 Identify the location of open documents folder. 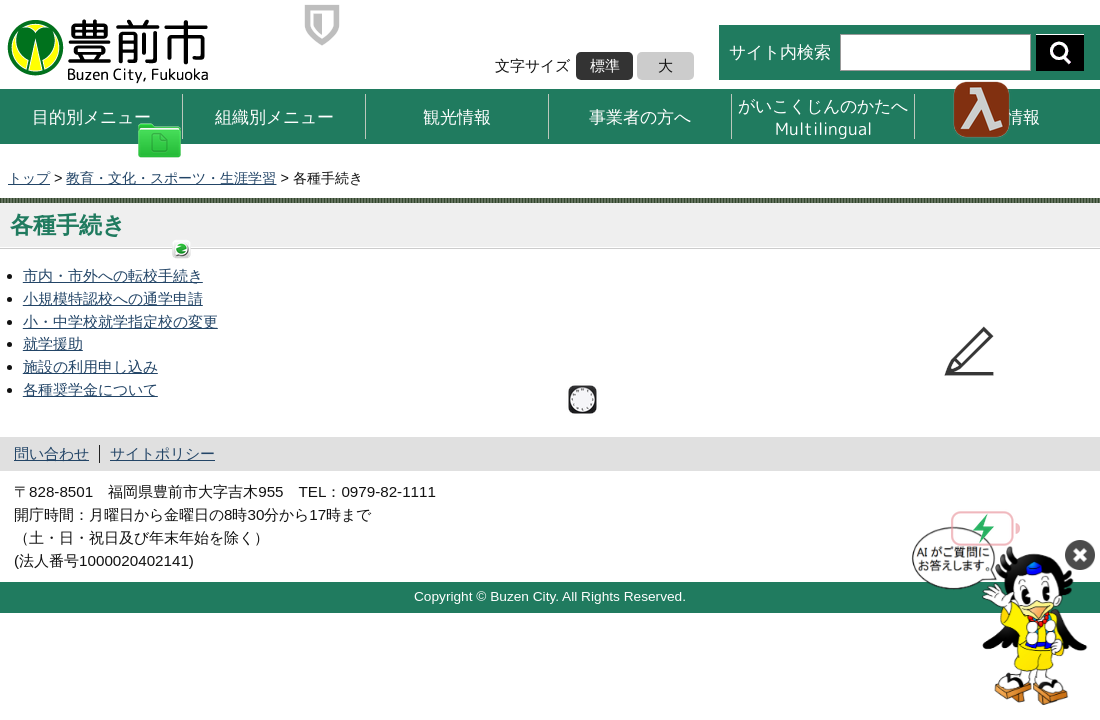
(159, 140).